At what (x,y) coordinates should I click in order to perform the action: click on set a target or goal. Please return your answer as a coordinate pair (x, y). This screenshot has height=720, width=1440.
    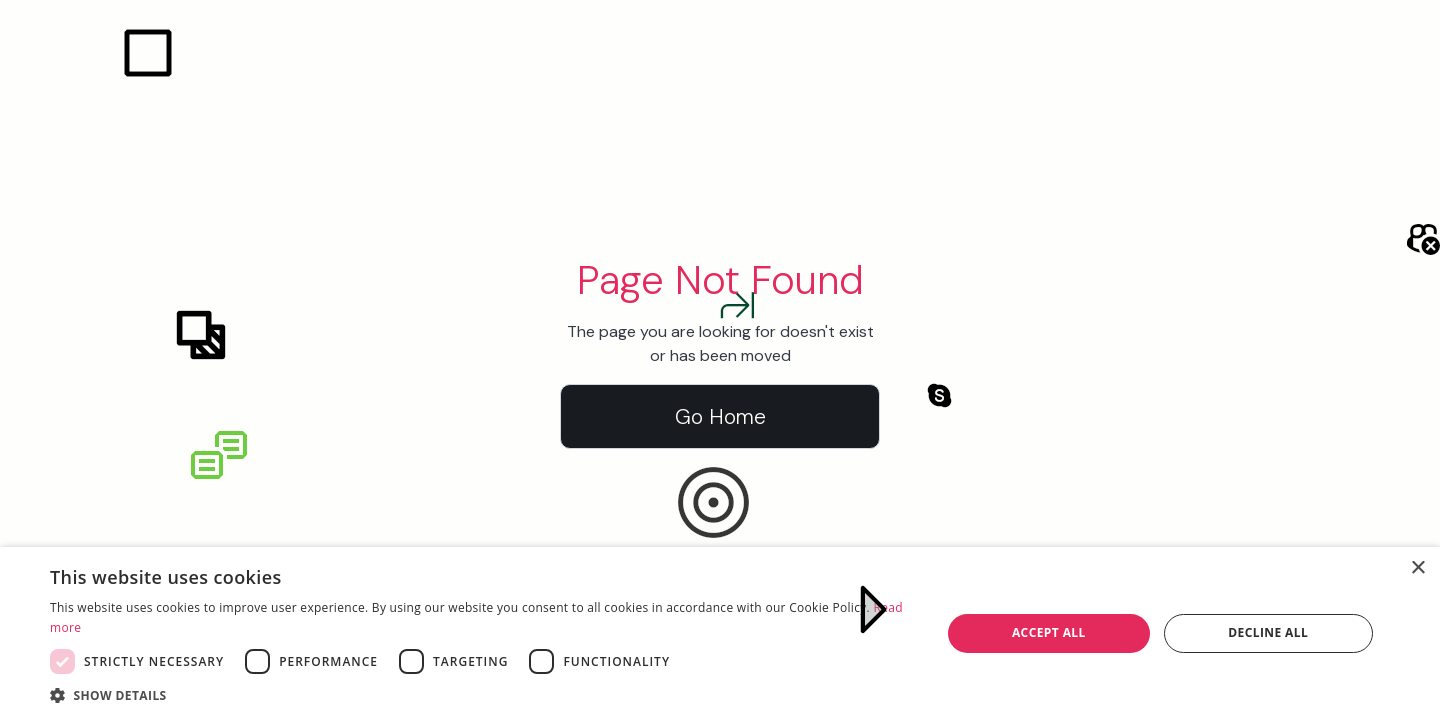
    Looking at the image, I should click on (713, 502).